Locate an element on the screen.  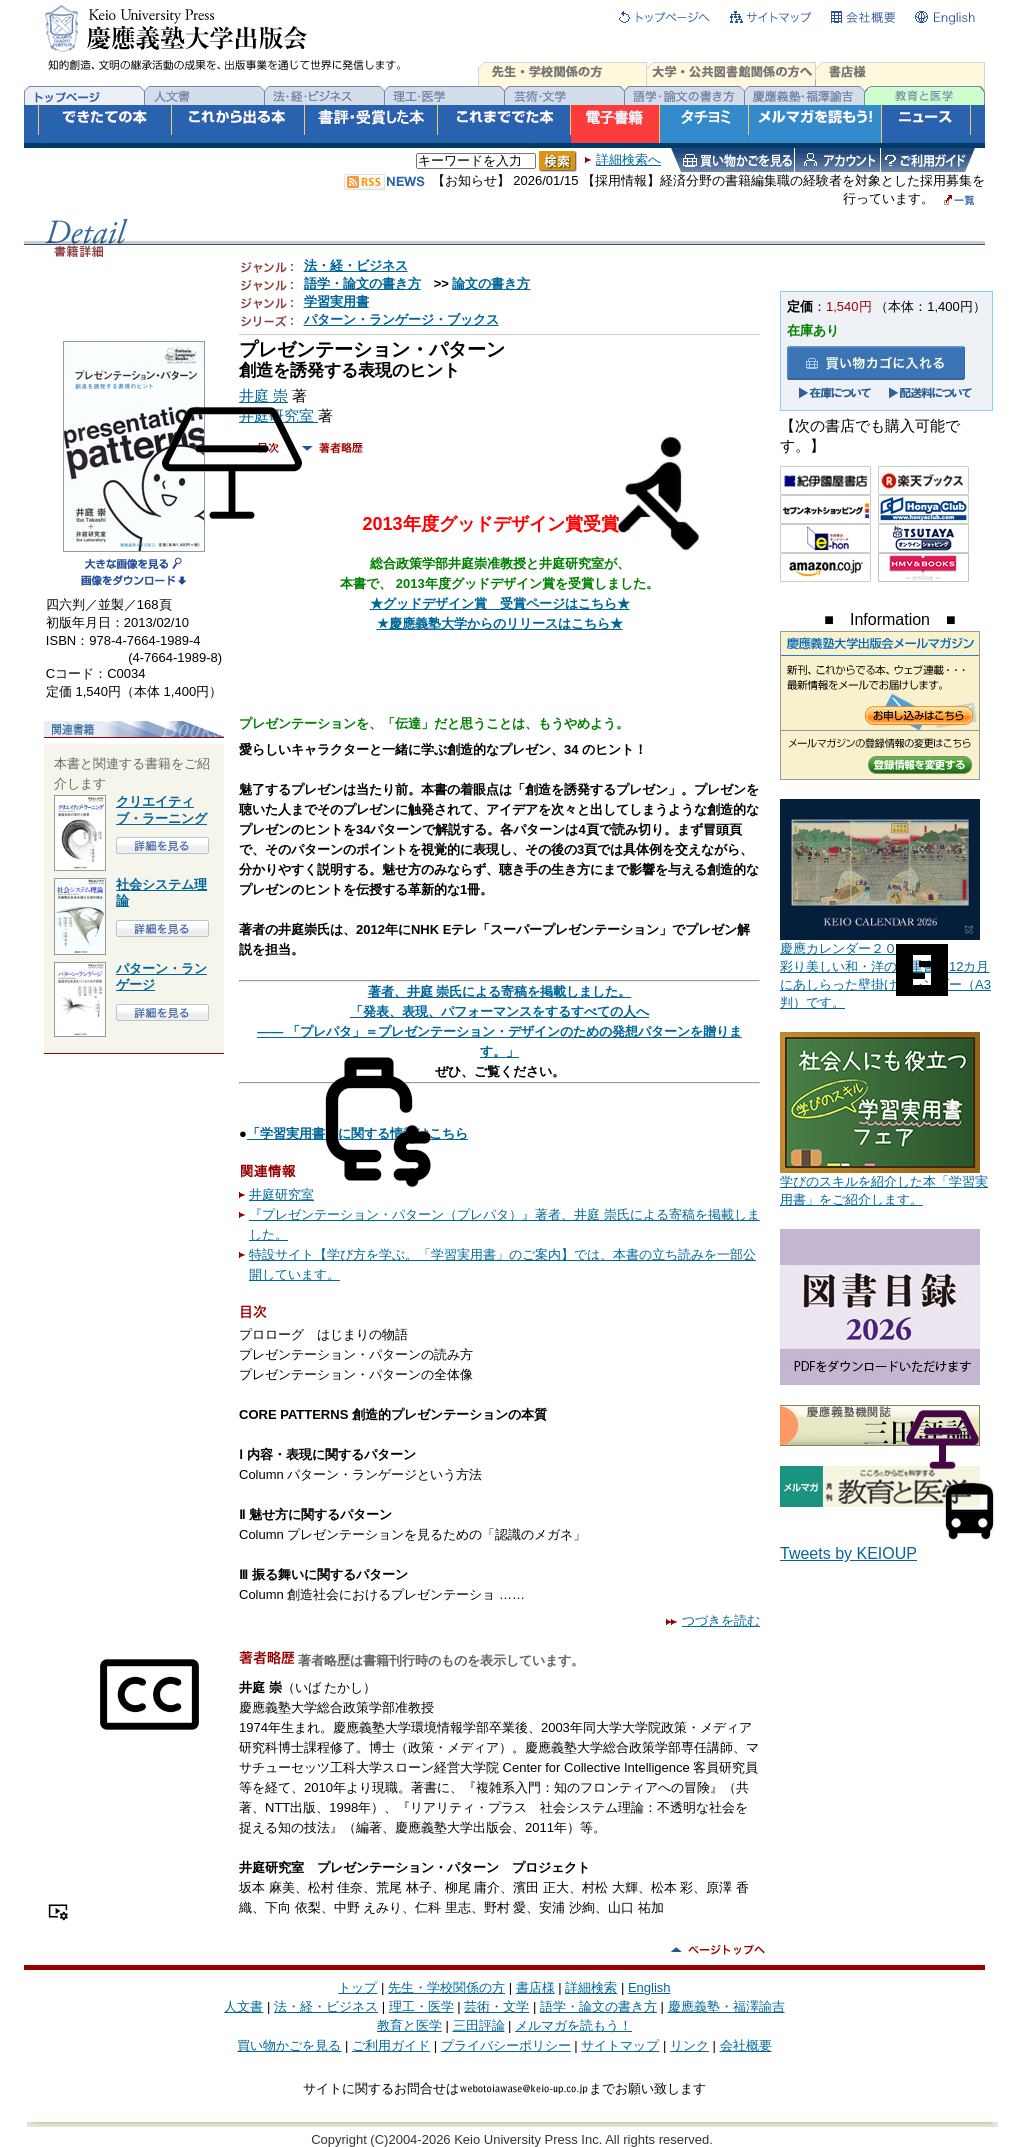
access rowing or kayaking activities is located at coordinates (656, 492).